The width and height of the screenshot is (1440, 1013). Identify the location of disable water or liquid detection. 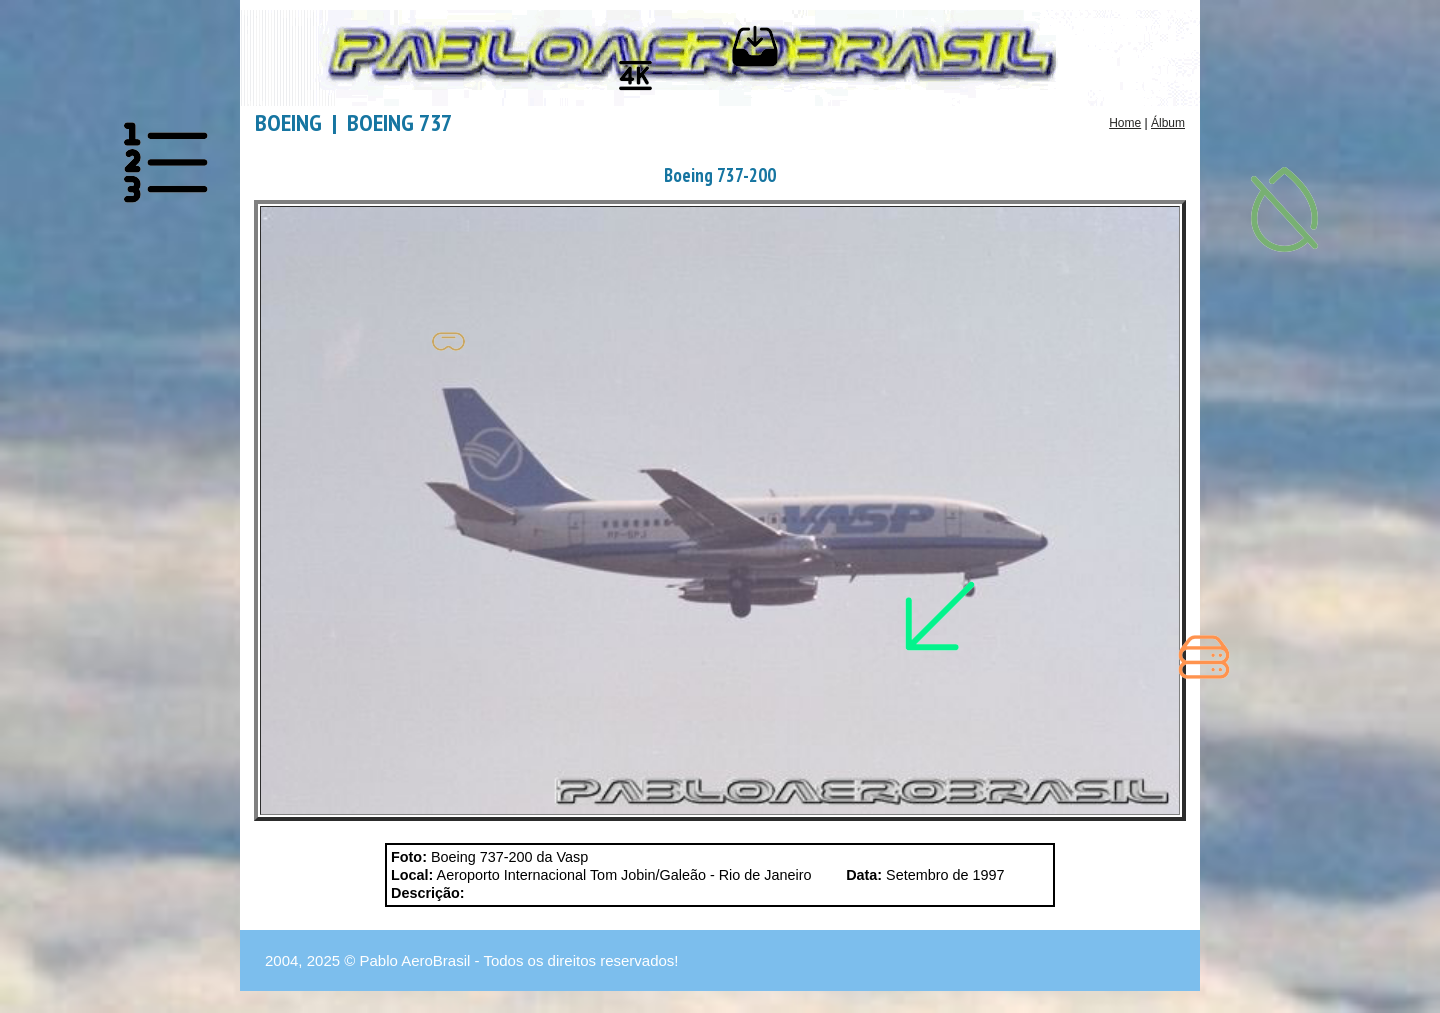
(1284, 212).